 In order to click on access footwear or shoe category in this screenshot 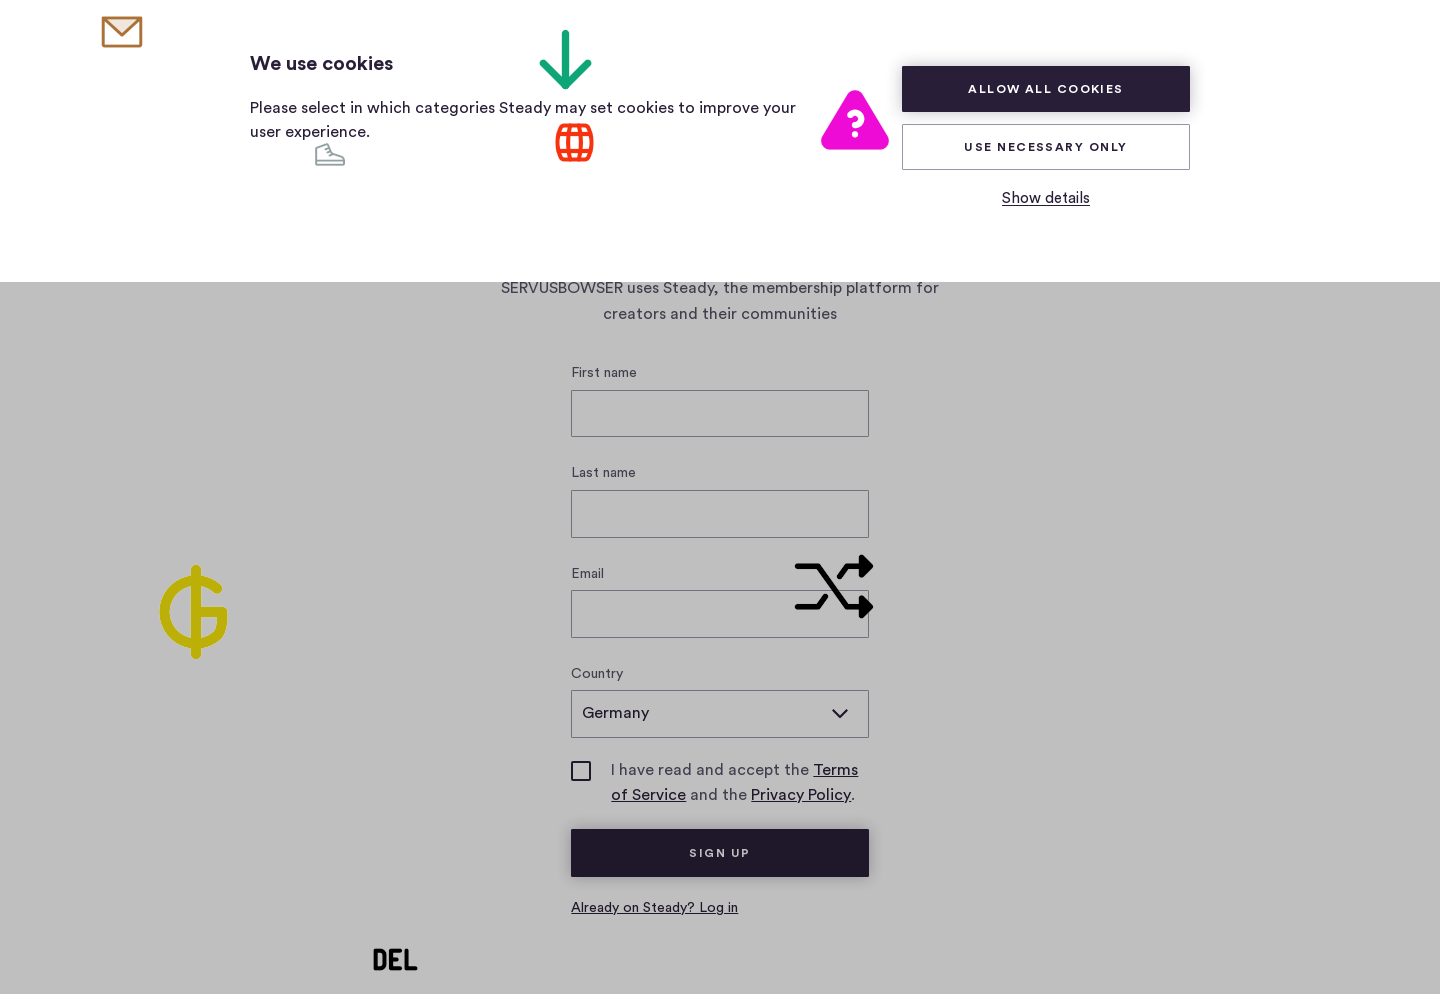, I will do `click(328, 155)`.